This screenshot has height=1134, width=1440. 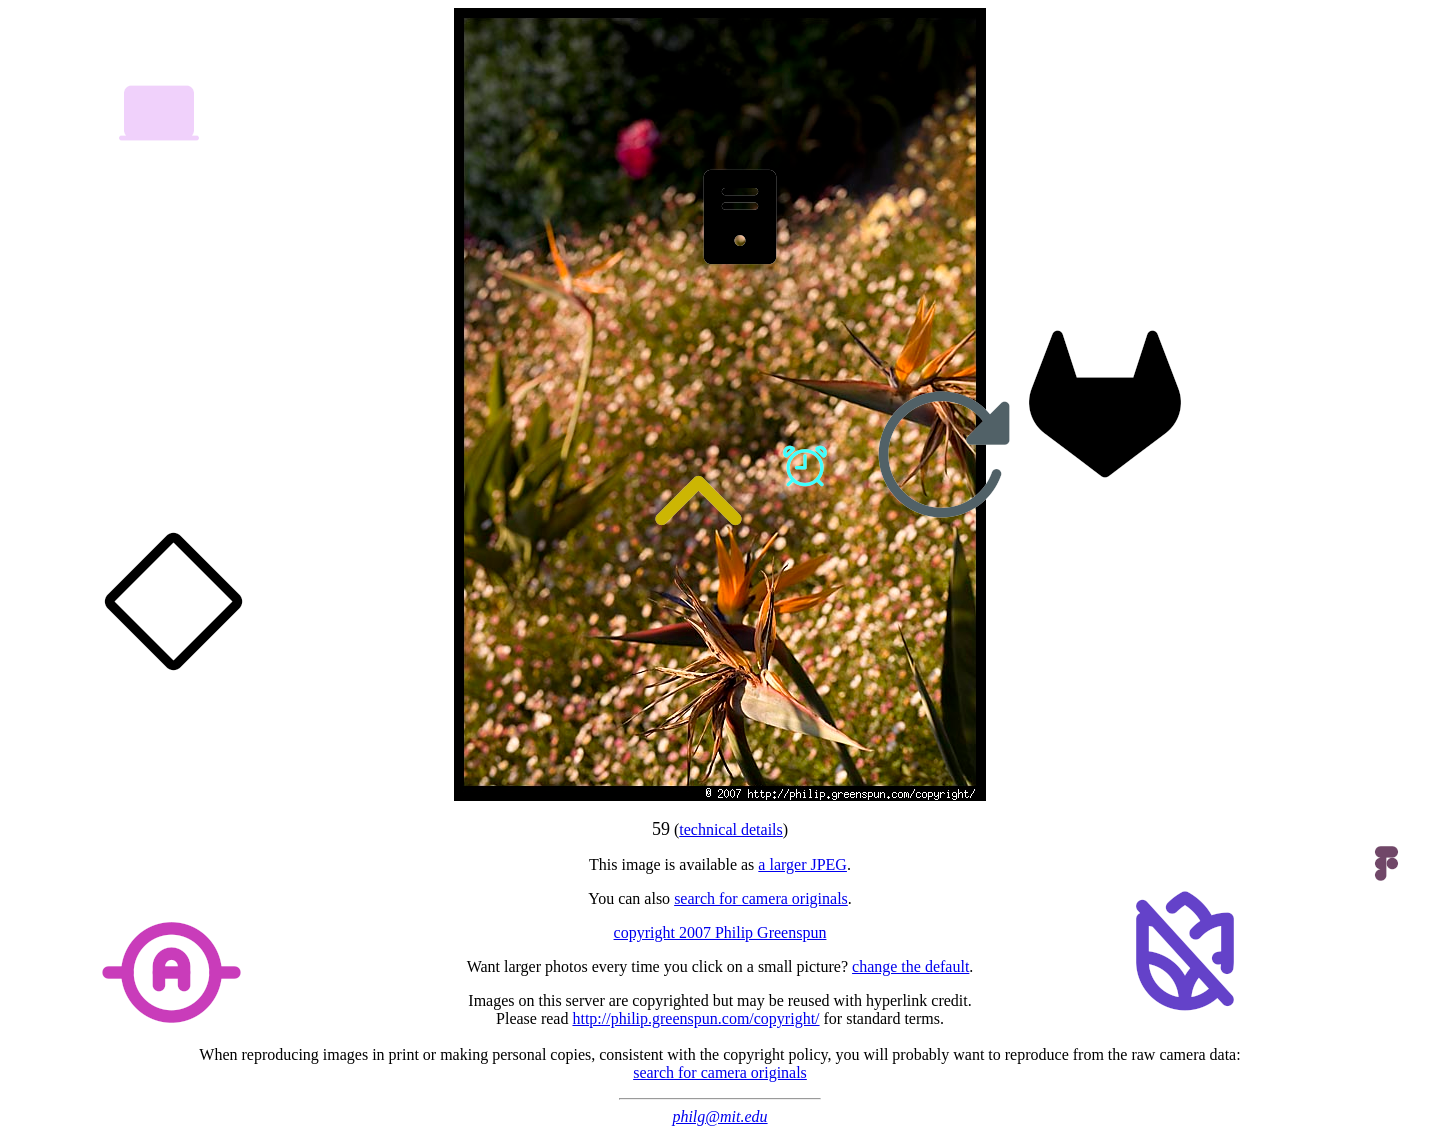 What do you see at coordinates (1386, 863) in the screenshot?
I see `open Figma design tool` at bounding box center [1386, 863].